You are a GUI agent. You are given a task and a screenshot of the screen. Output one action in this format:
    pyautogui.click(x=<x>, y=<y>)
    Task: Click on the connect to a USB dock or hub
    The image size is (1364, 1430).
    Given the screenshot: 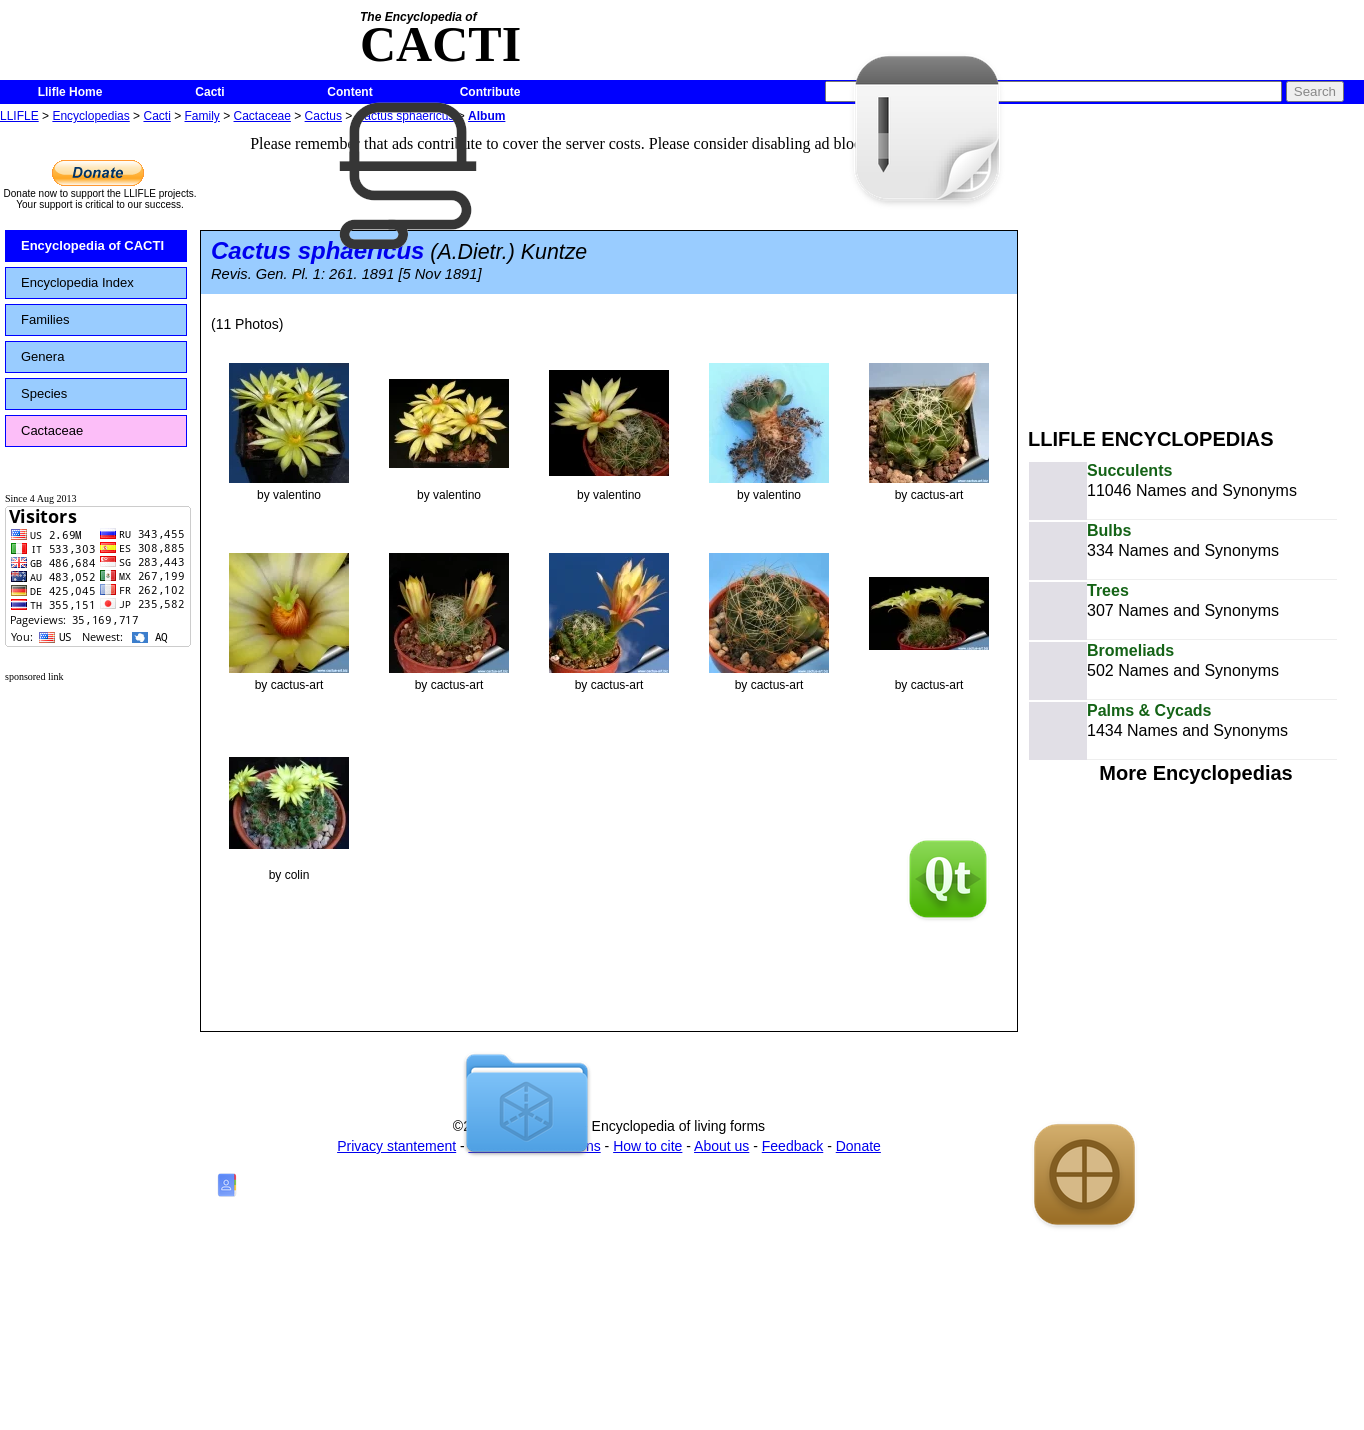 What is the action you would take?
    pyautogui.click(x=408, y=171)
    